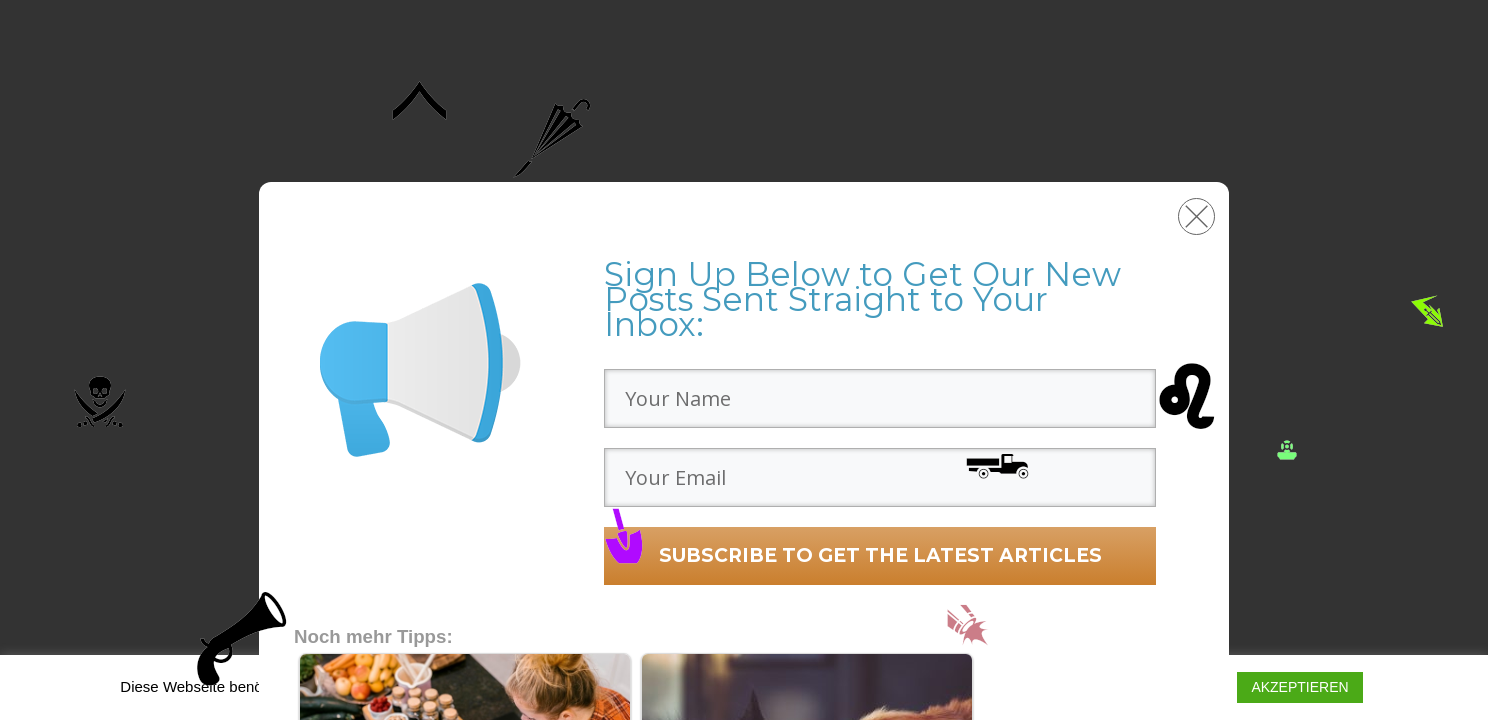 The width and height of the screenshot is (1488, 720). Describe the element at coordinates (622, 536) in the screenshot. I see `select spade suit in a card game` at that location.